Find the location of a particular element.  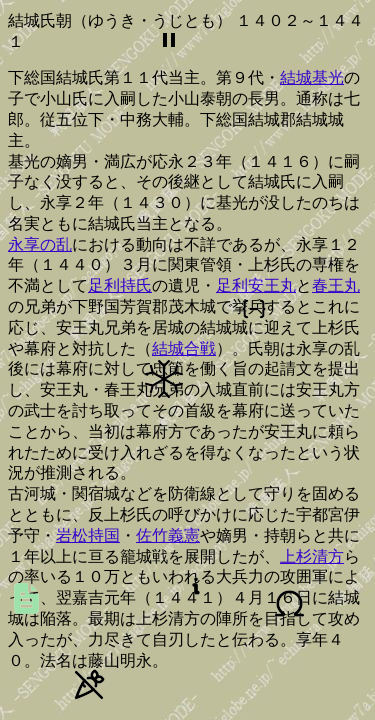

remove a code block or snippet is located at coordinates (254, 309).